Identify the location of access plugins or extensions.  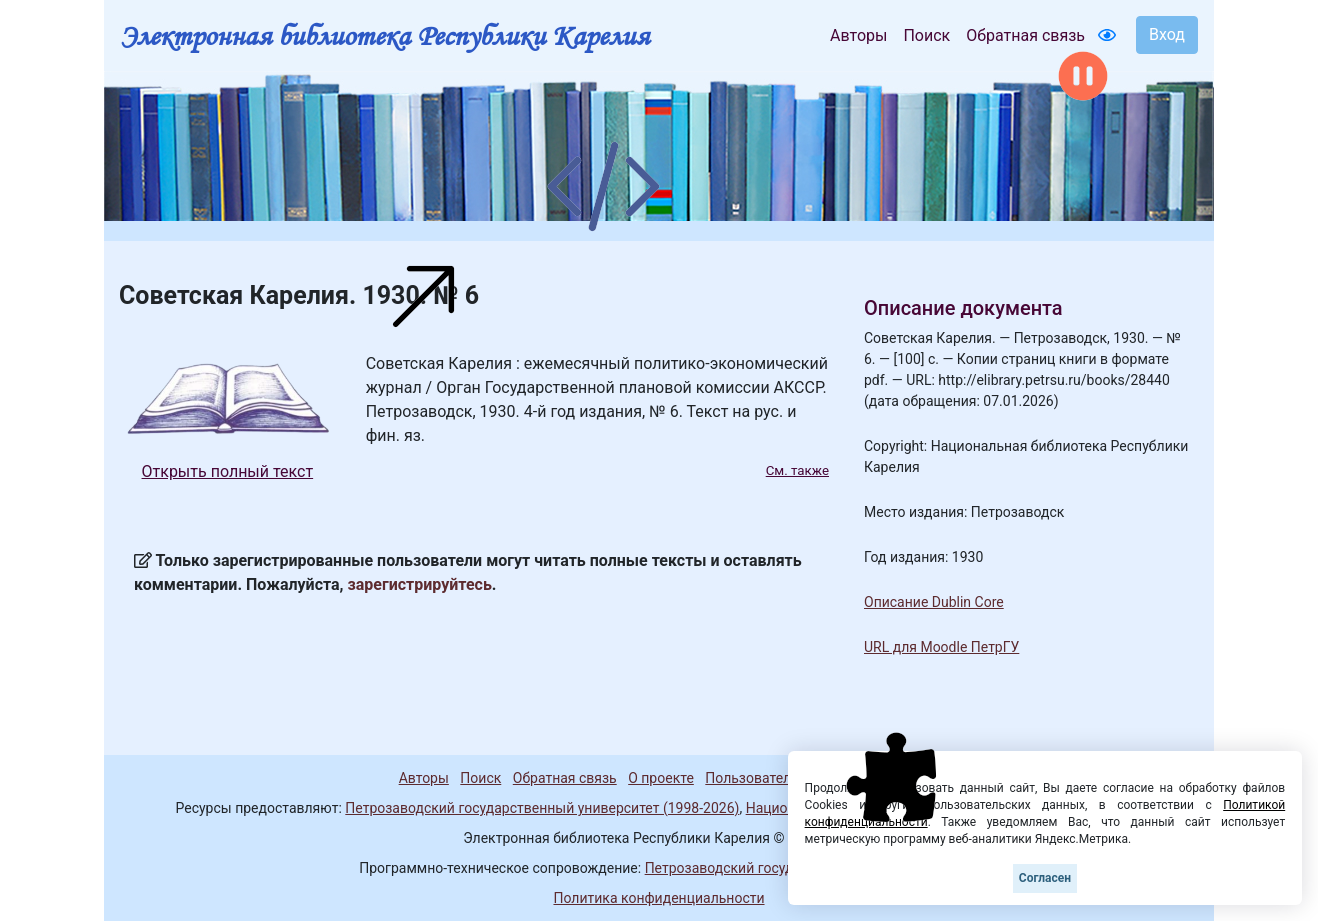
(893, 779).